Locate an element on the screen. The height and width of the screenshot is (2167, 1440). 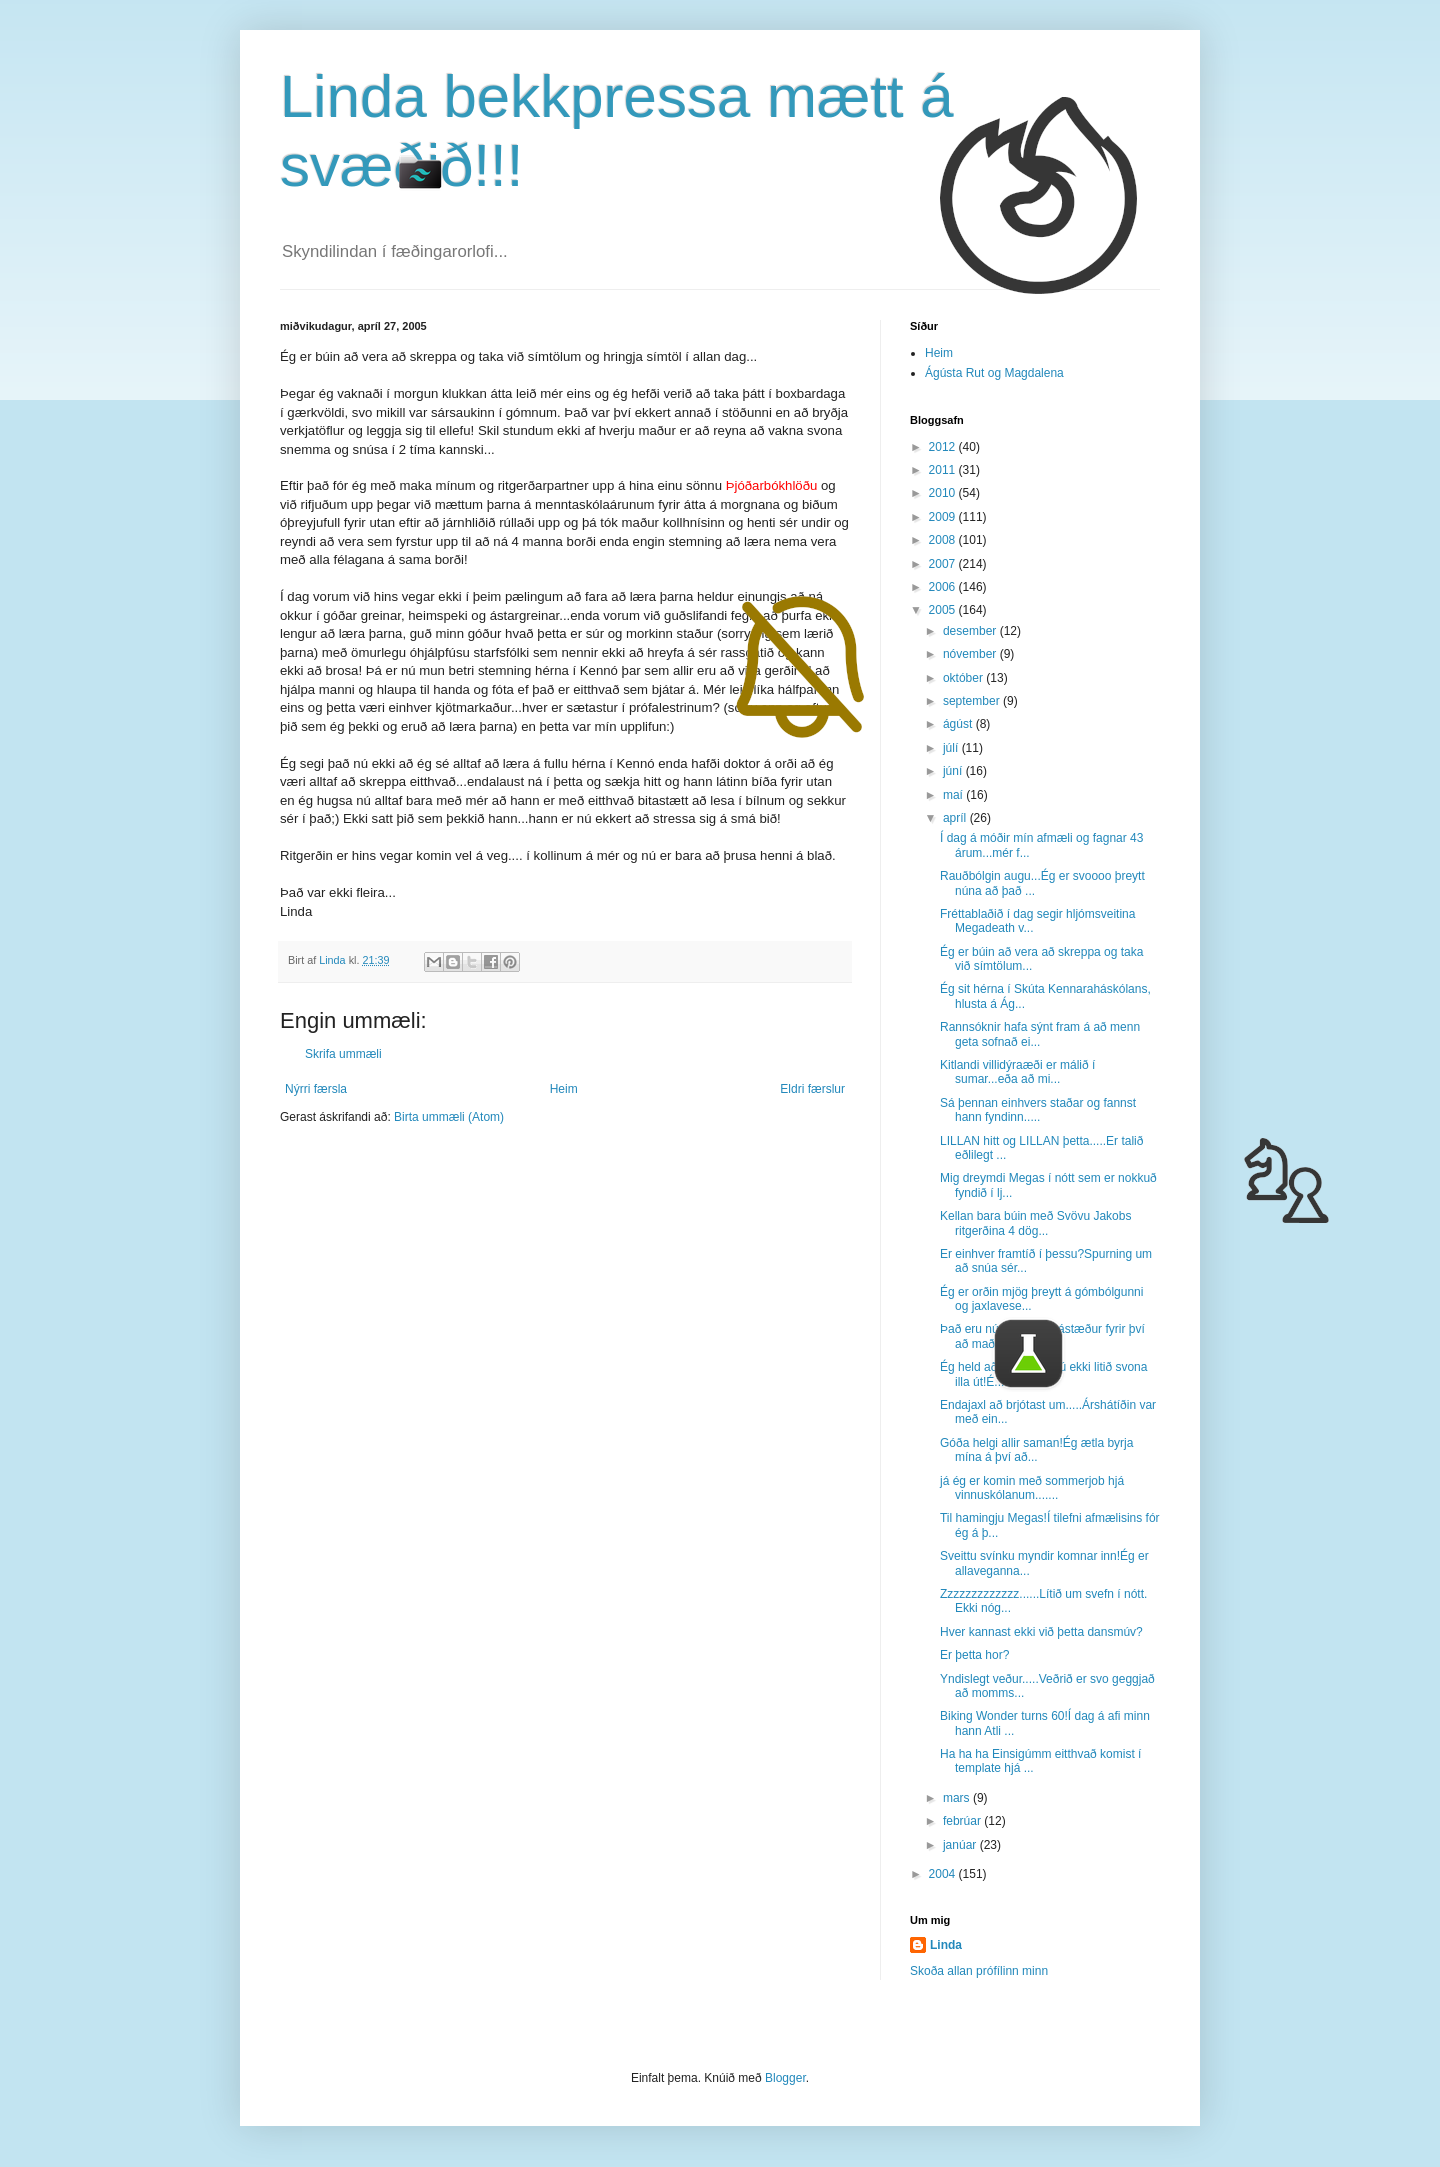
open chess game application is located at coordinates (1286, 1180).